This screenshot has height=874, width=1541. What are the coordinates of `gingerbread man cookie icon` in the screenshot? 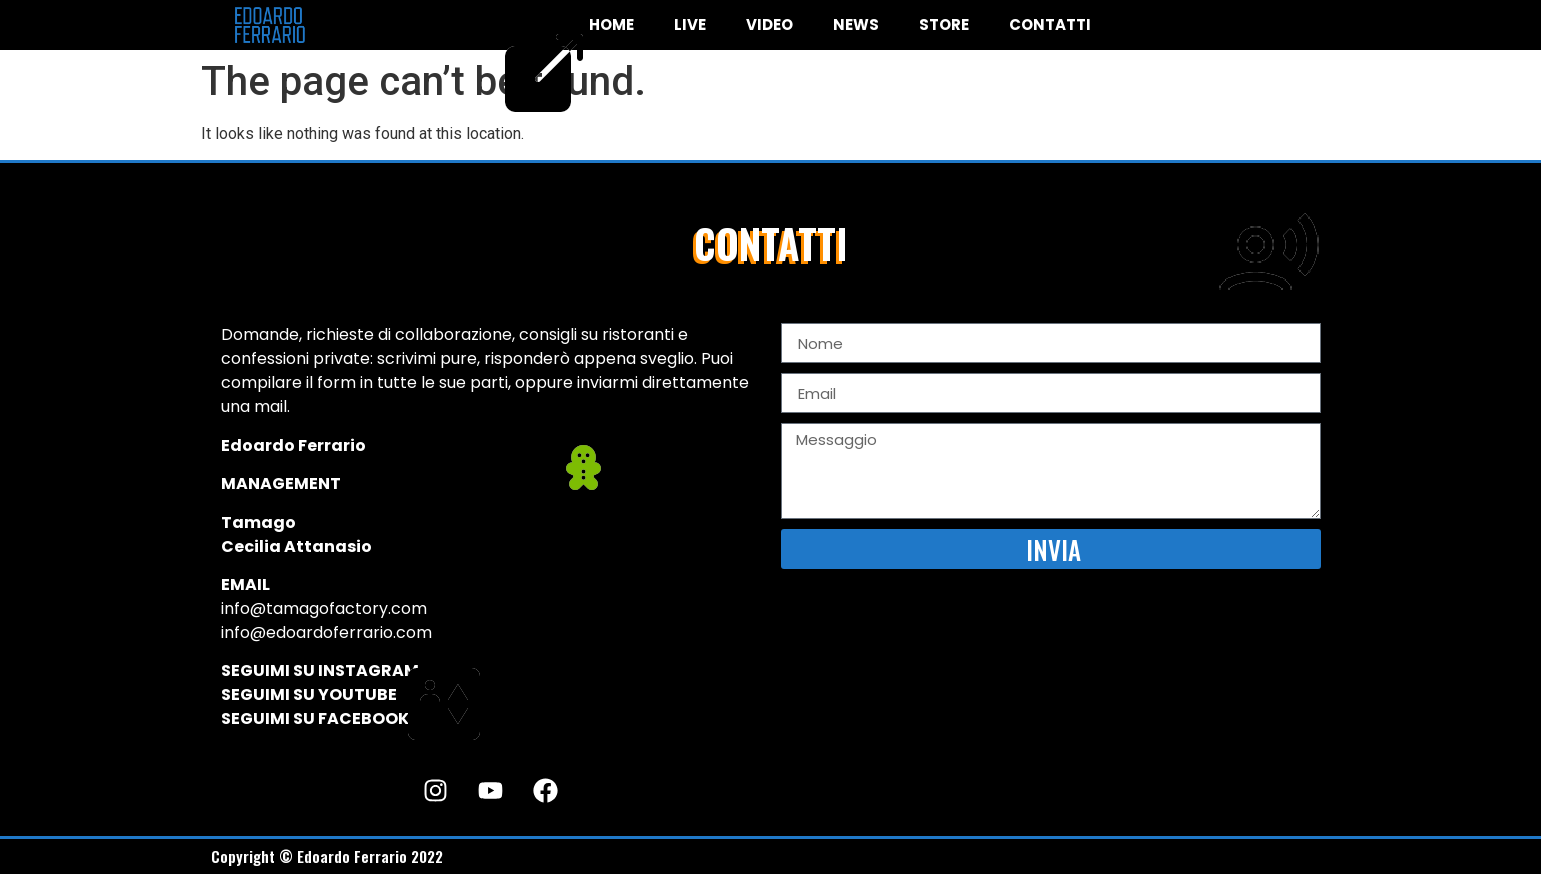 It's located at (583, 467).